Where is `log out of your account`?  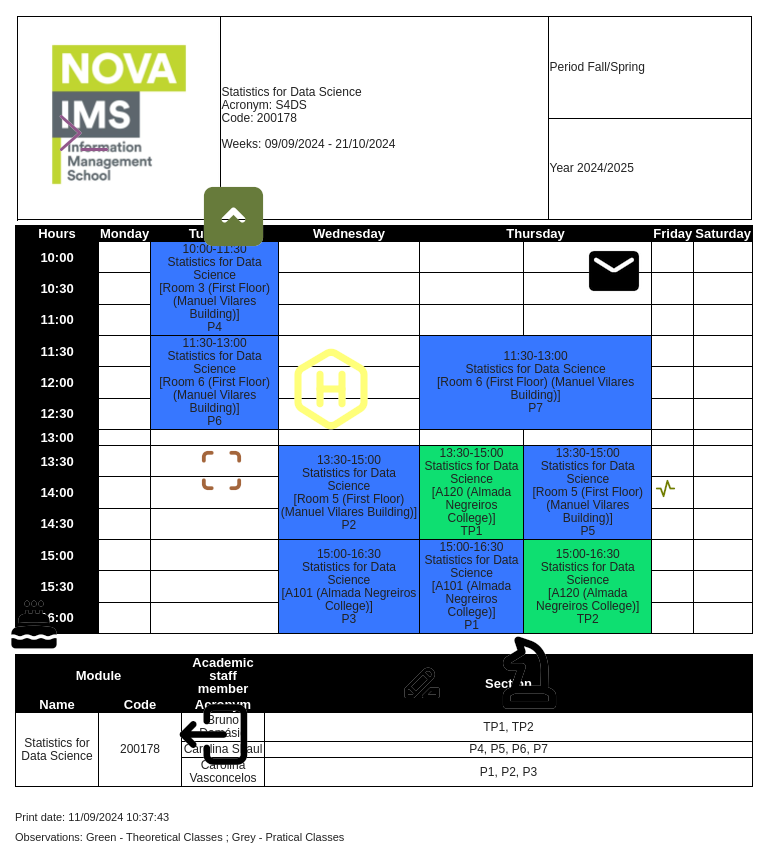 log out of your account is located at coordinates (213, 734).